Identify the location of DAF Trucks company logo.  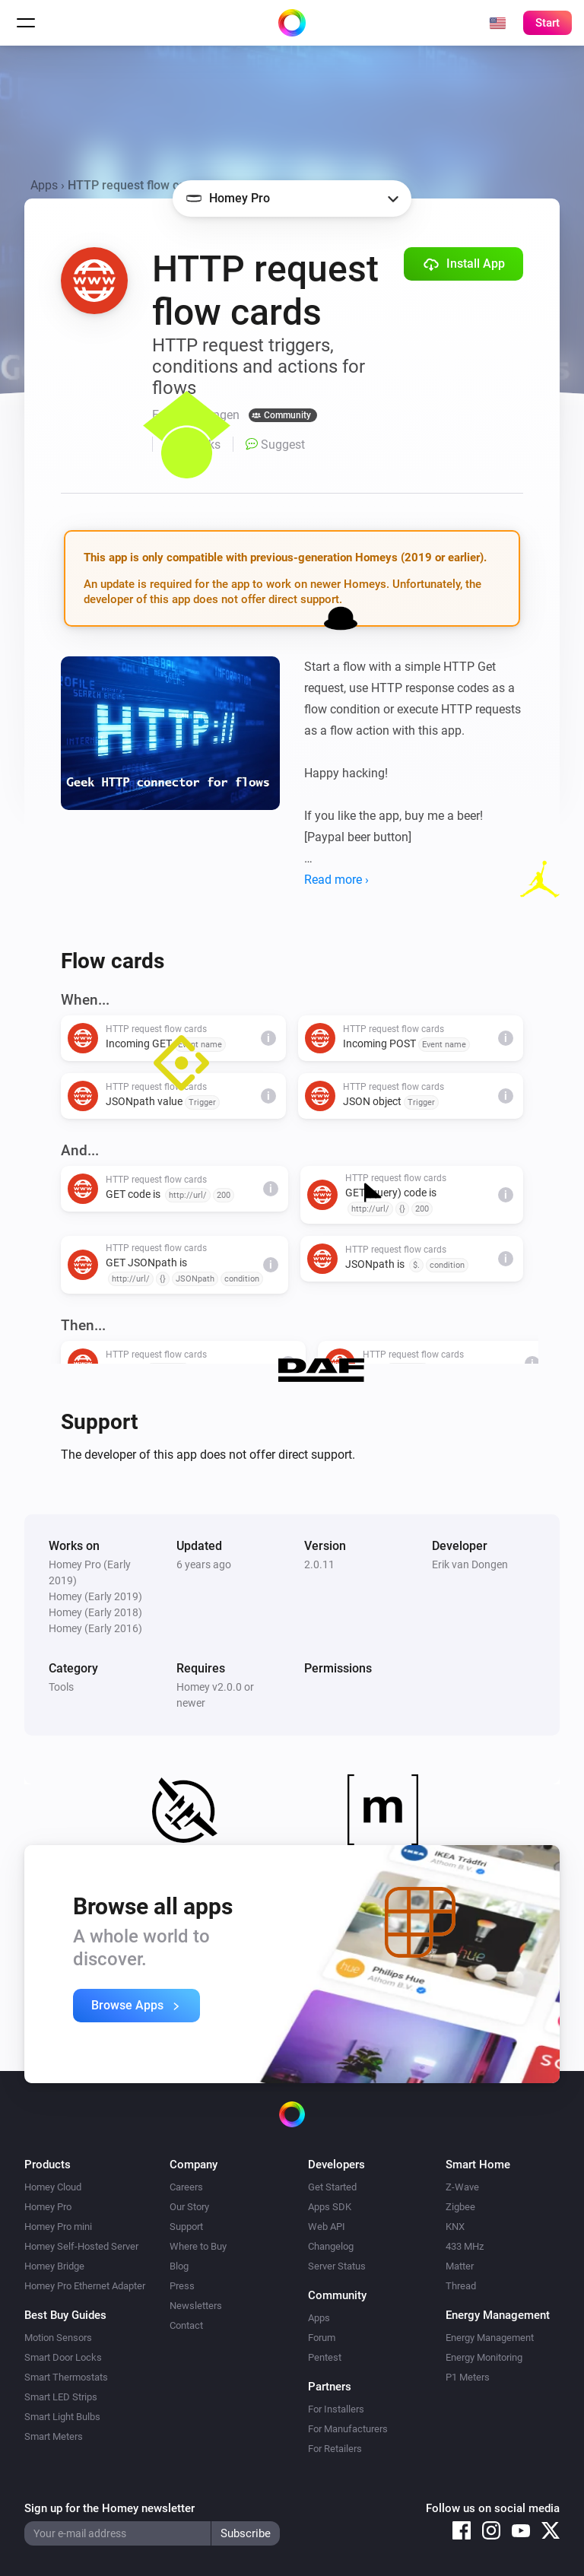
(321, 1370).